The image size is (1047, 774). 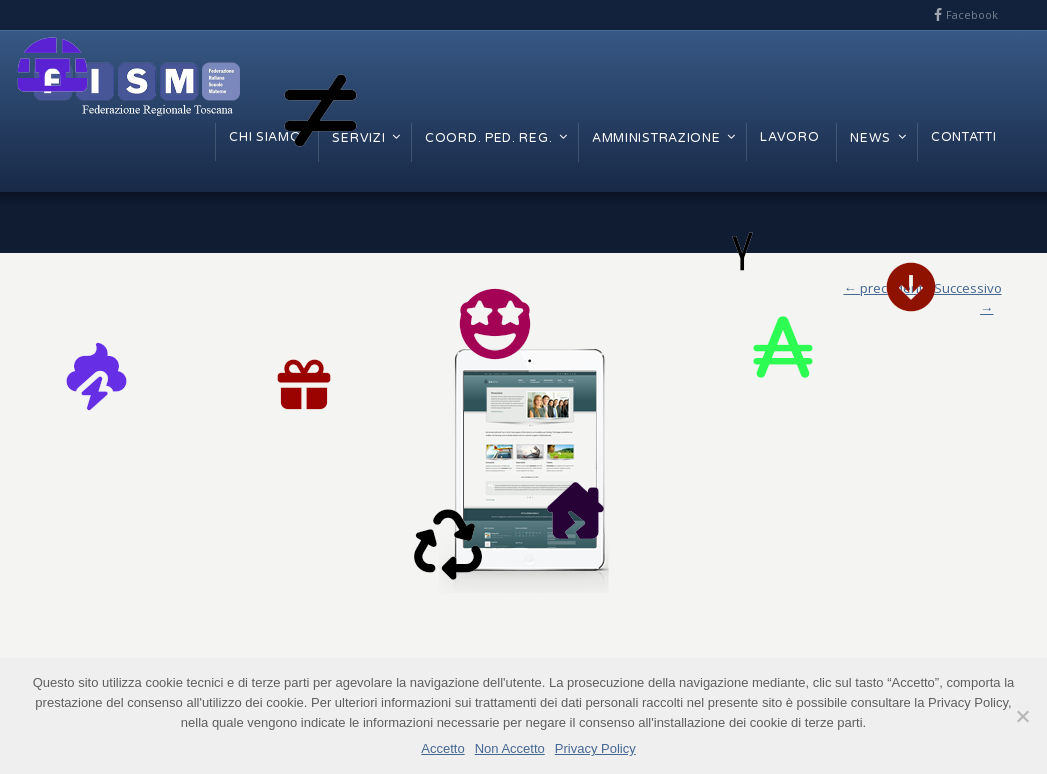 I want to click on indicates a top-rated or favorite item, so click(x=495, y=324).